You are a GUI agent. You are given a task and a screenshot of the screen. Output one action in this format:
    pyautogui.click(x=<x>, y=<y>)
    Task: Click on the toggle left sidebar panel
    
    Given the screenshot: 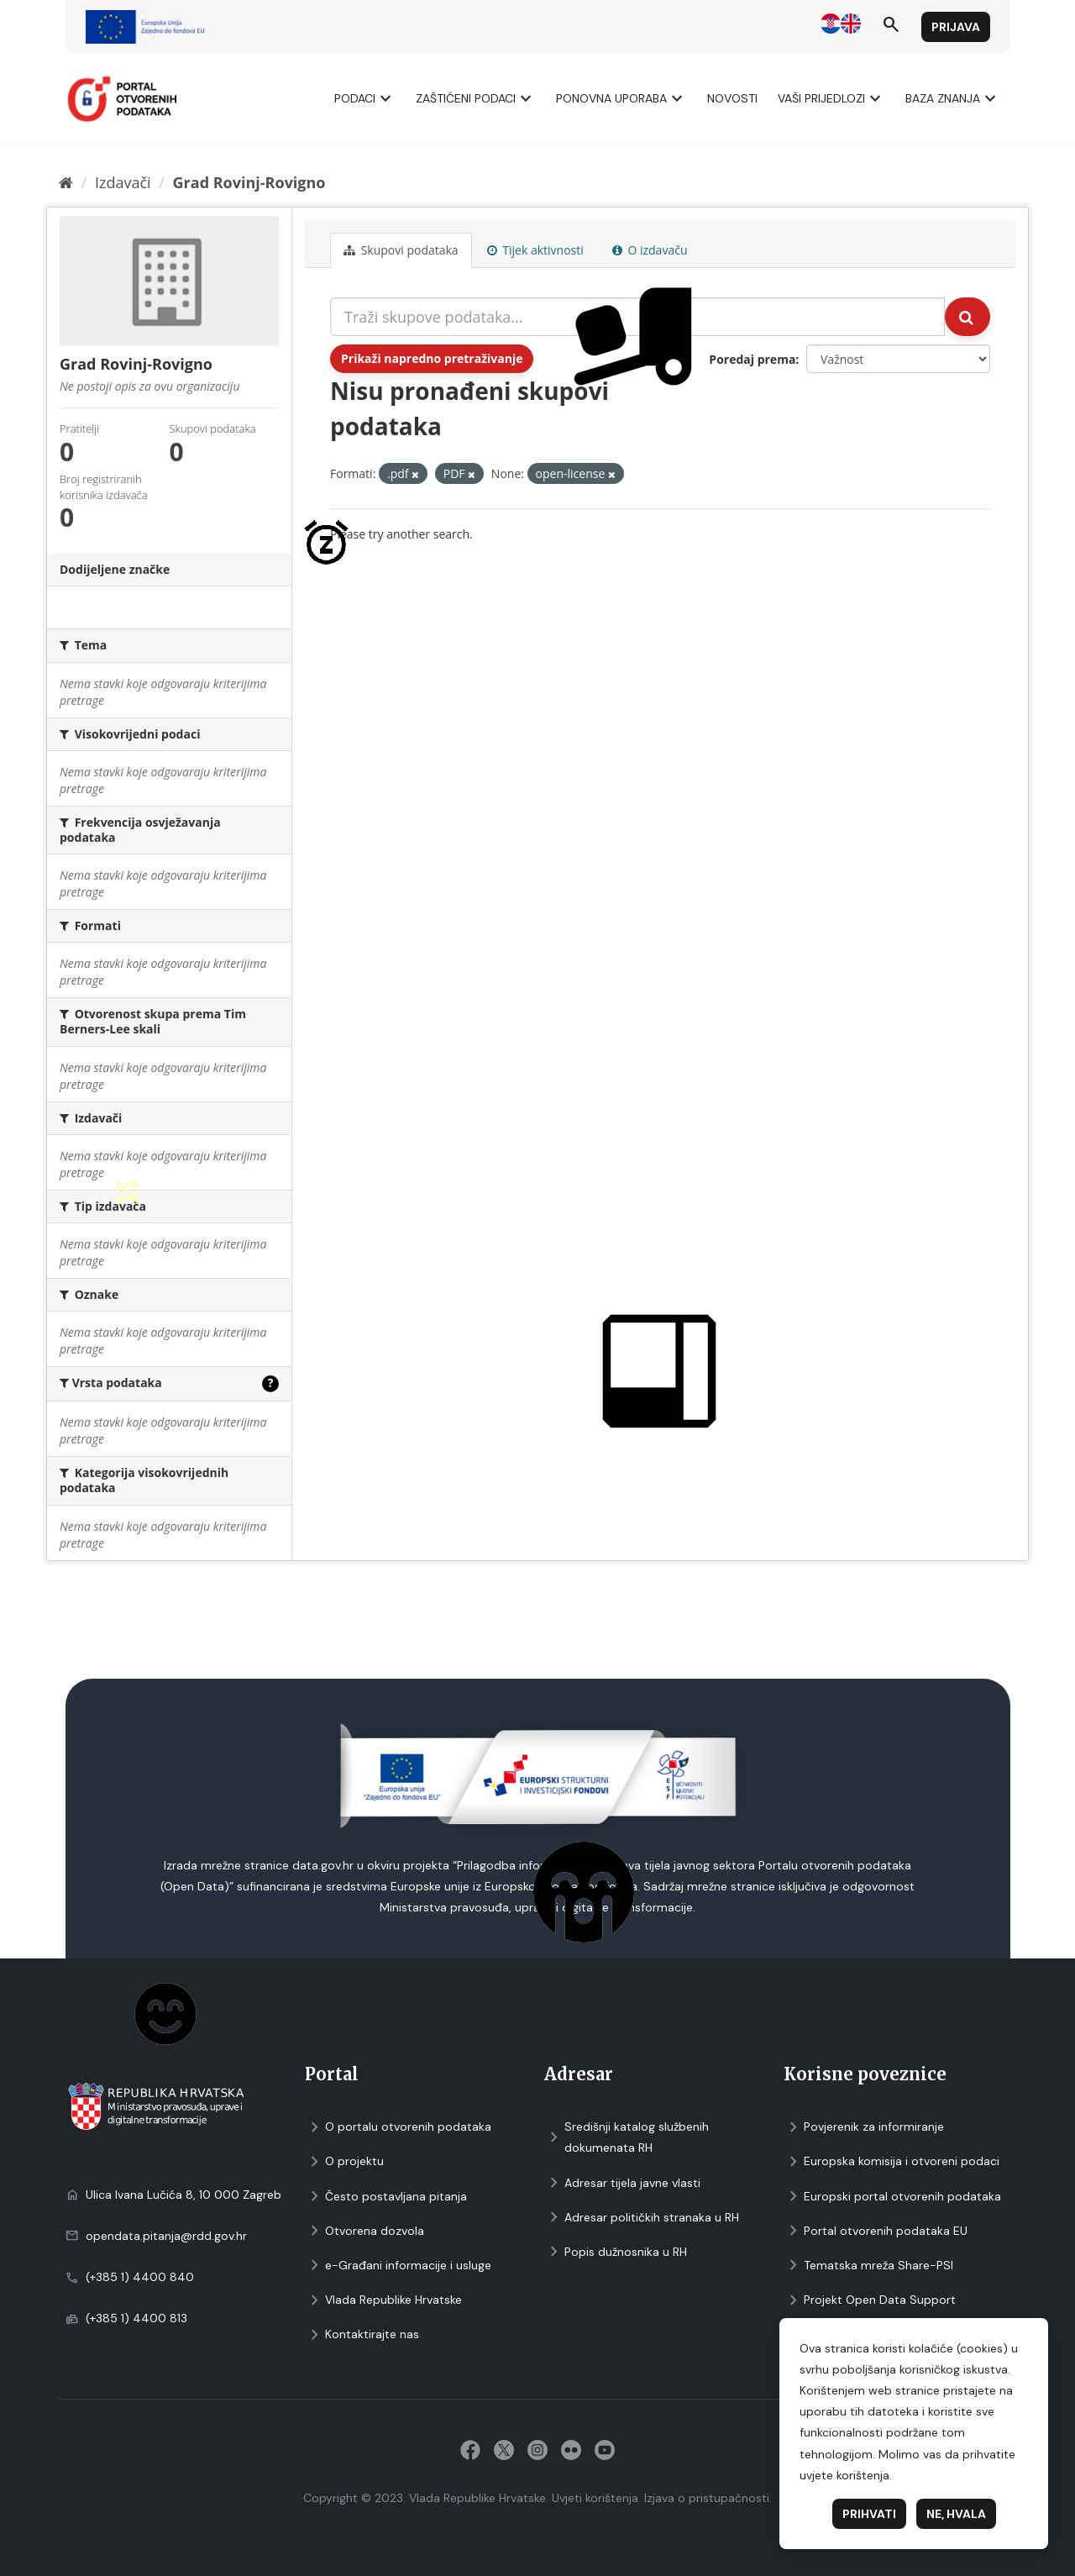 What is the action you would take?
    pyautogui.click(x=659, y=1371)
    